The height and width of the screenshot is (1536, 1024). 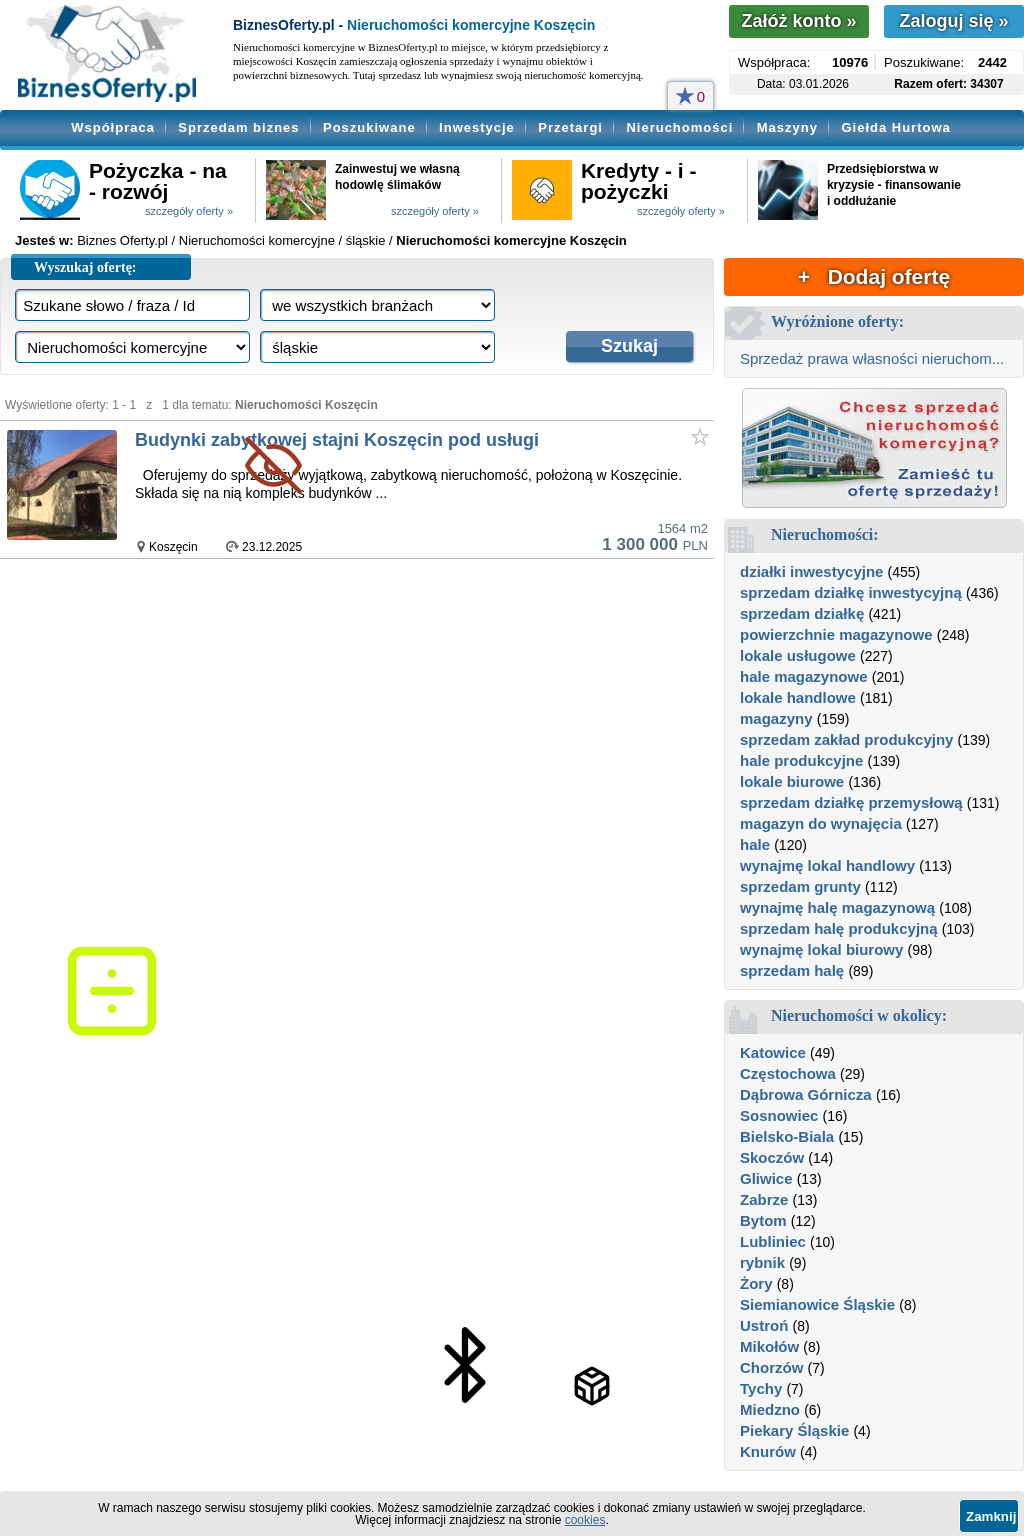 I want to click on open codesandbox development environment, so click(x=592, y=1386).